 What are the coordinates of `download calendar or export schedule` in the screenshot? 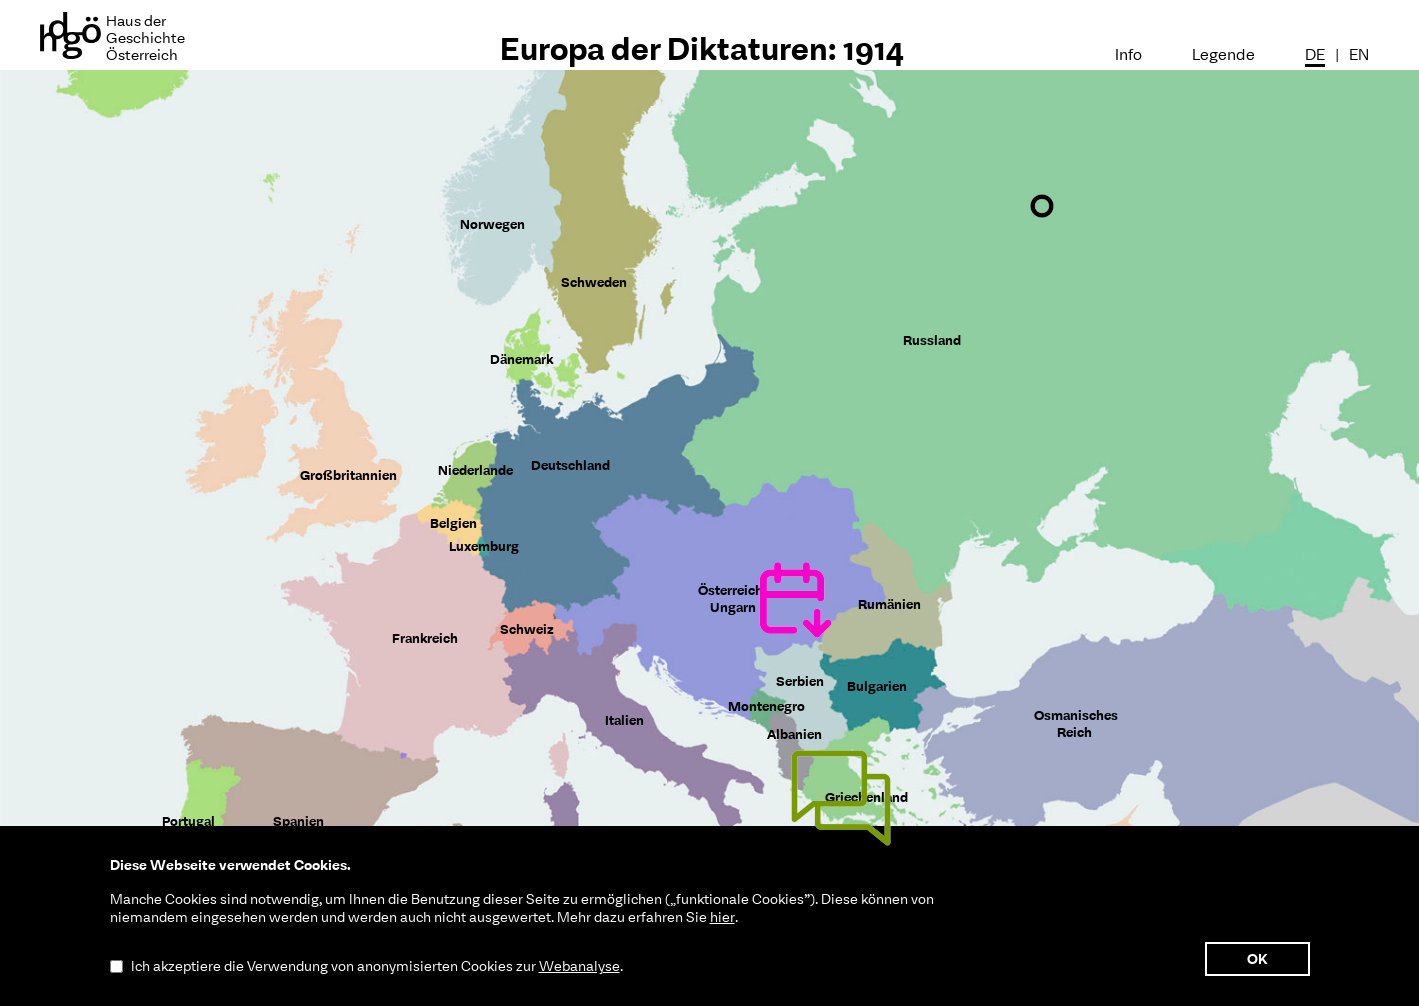 It's located at (792, 598).